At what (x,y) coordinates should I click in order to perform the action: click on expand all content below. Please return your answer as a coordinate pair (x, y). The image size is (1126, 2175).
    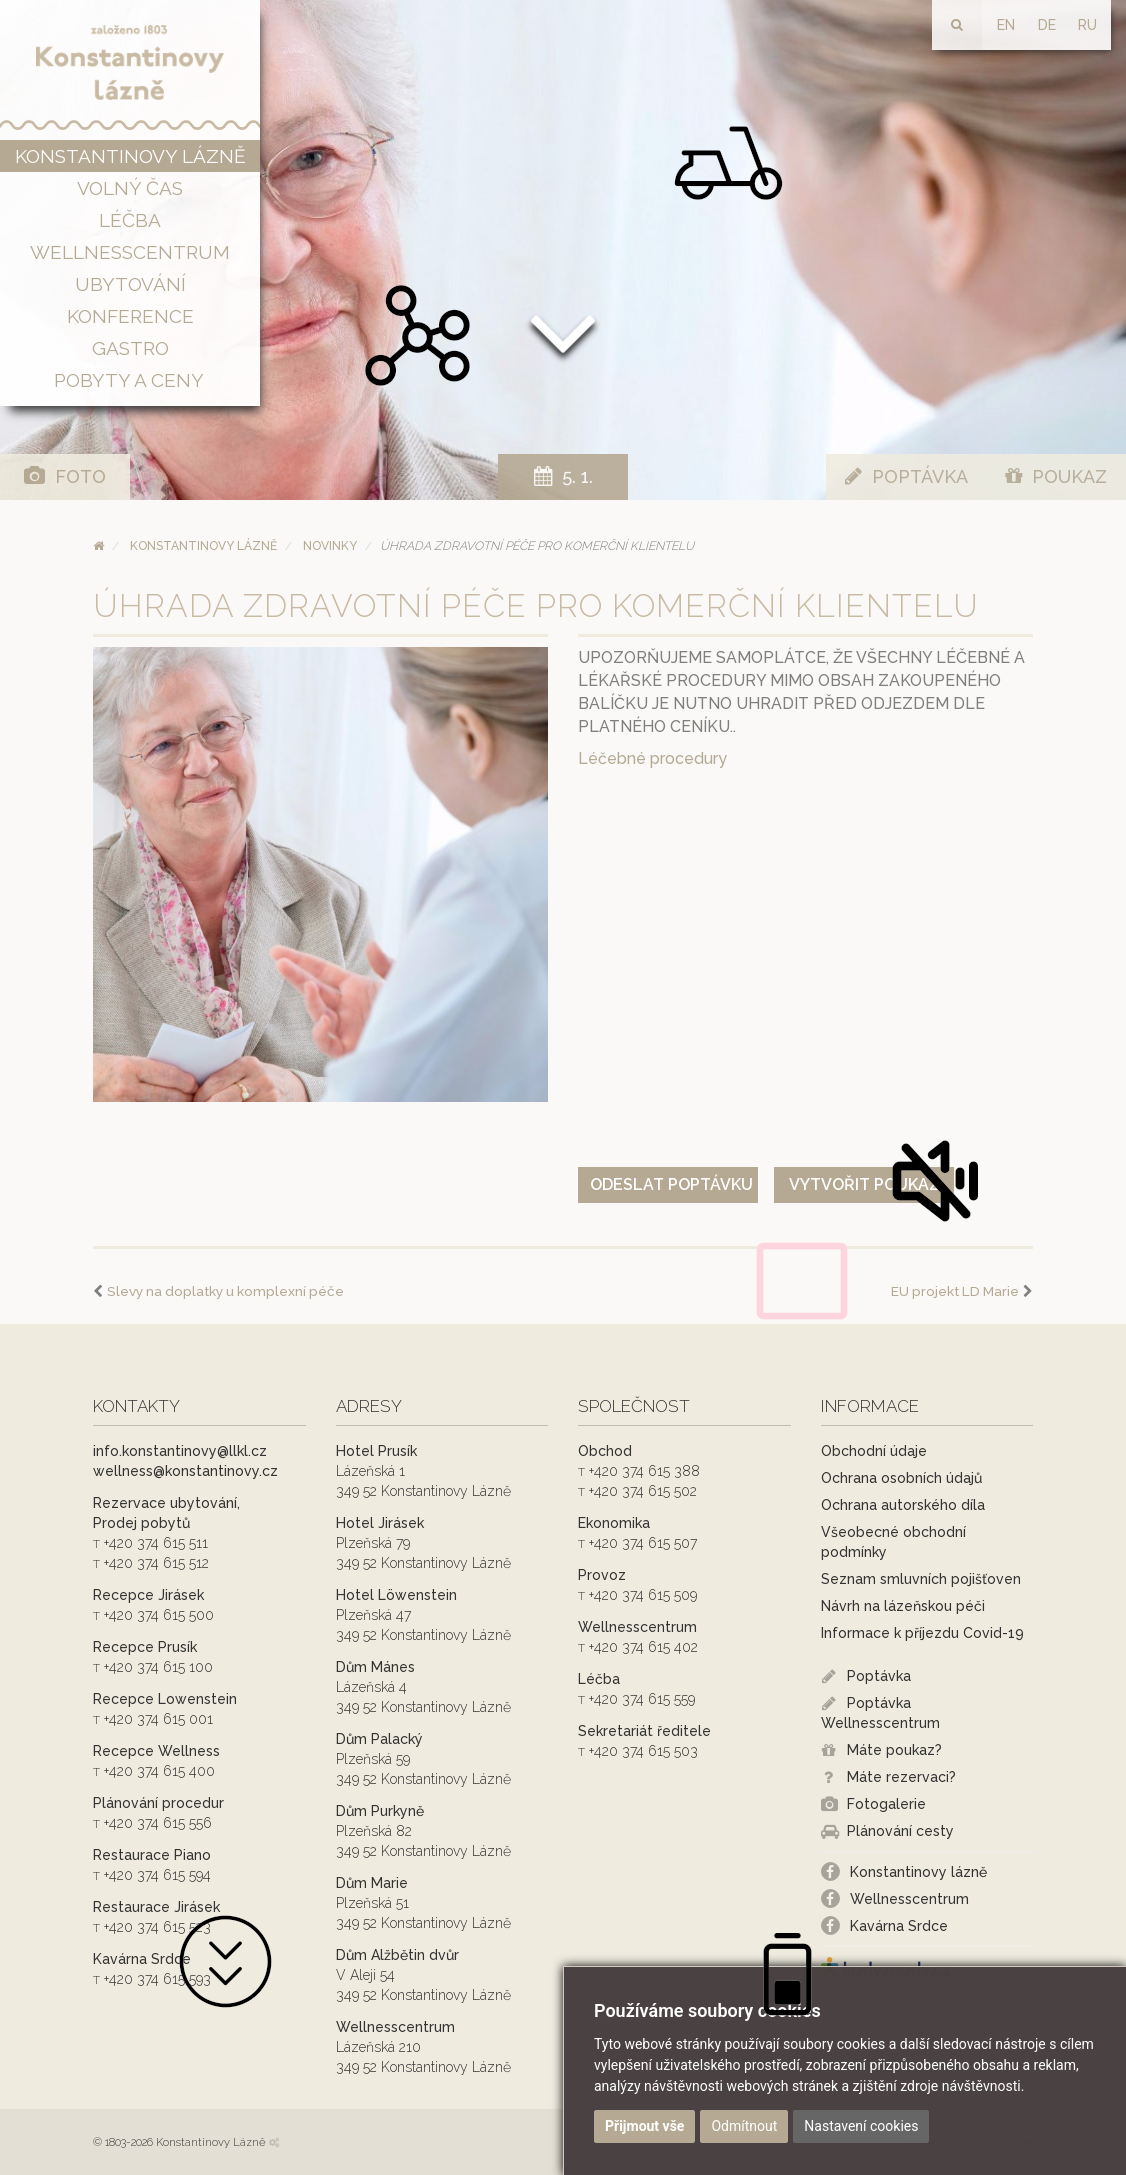
    Looking at the image, I should click on (225, 1961).